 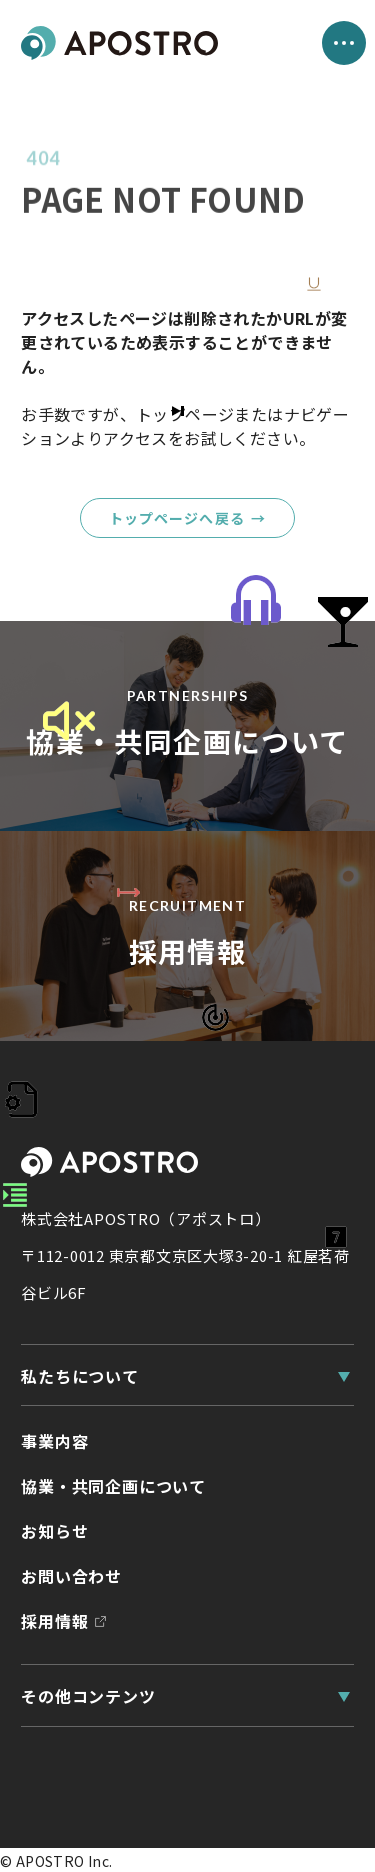 What do you see at coordinates (15, 1195) in the screenshot?
I see `increase text indentation` at bounding box center [15, 1195].